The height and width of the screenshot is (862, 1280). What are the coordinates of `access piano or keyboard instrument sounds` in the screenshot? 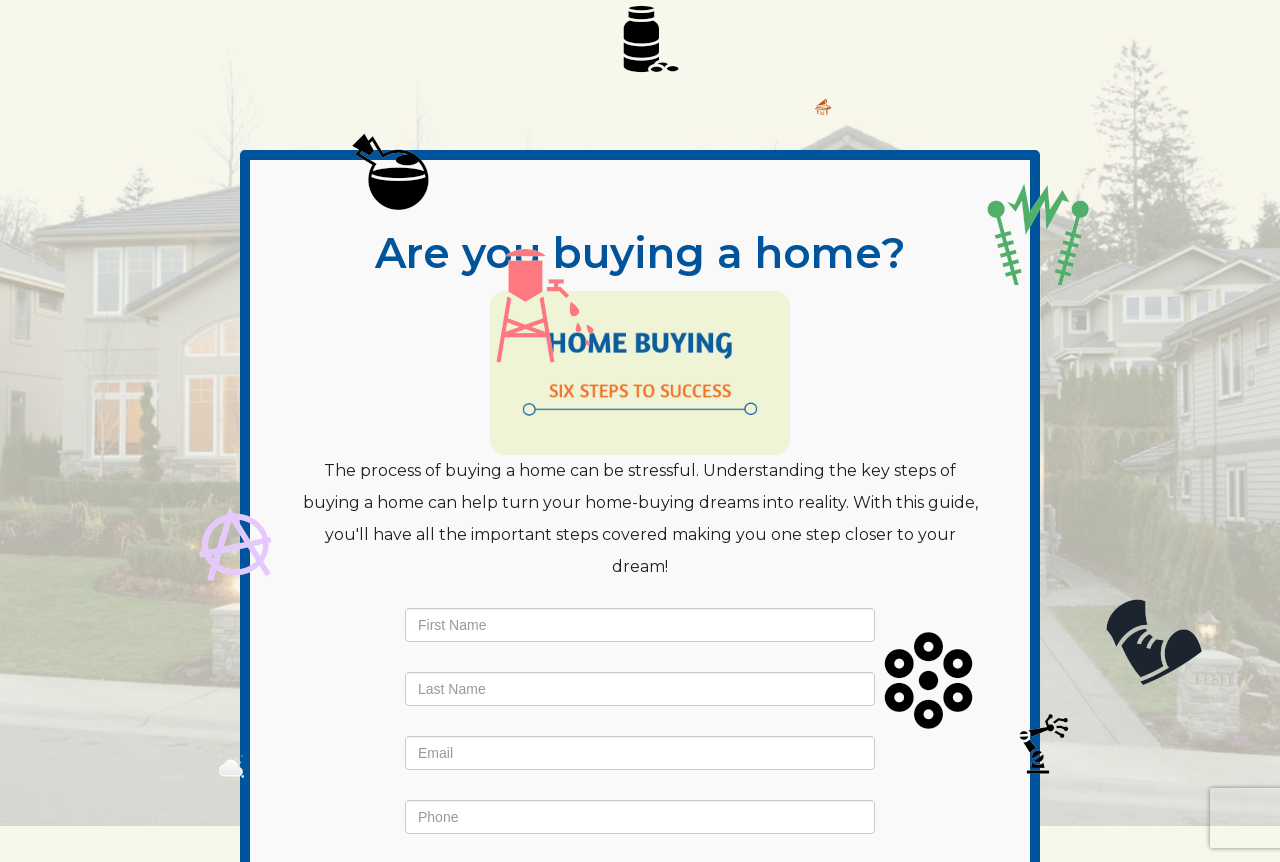 It's located at (823, 107).